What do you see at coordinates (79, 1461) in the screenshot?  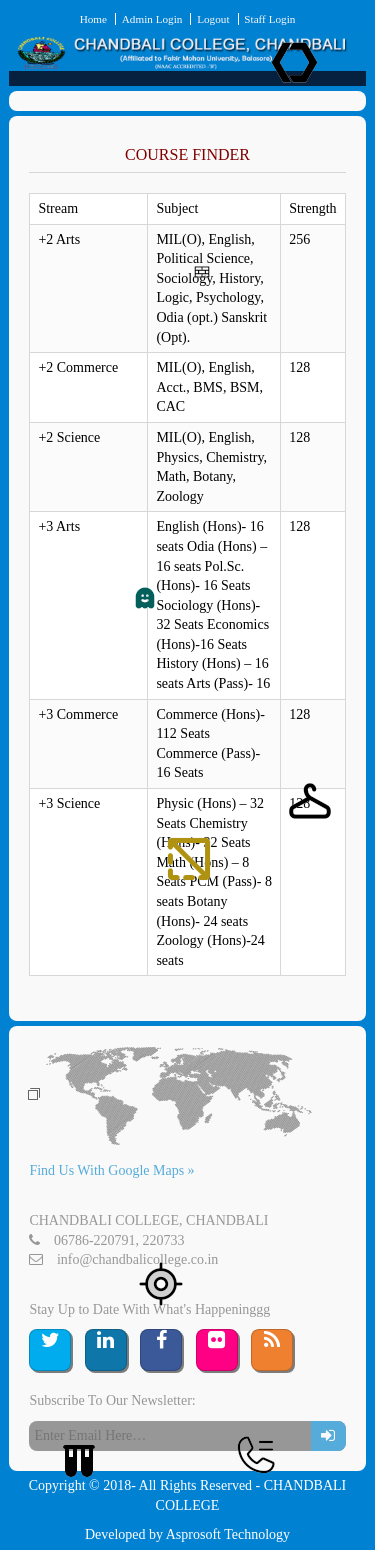 I see `view lab results or test samples` at bounding box center [79, 1461].